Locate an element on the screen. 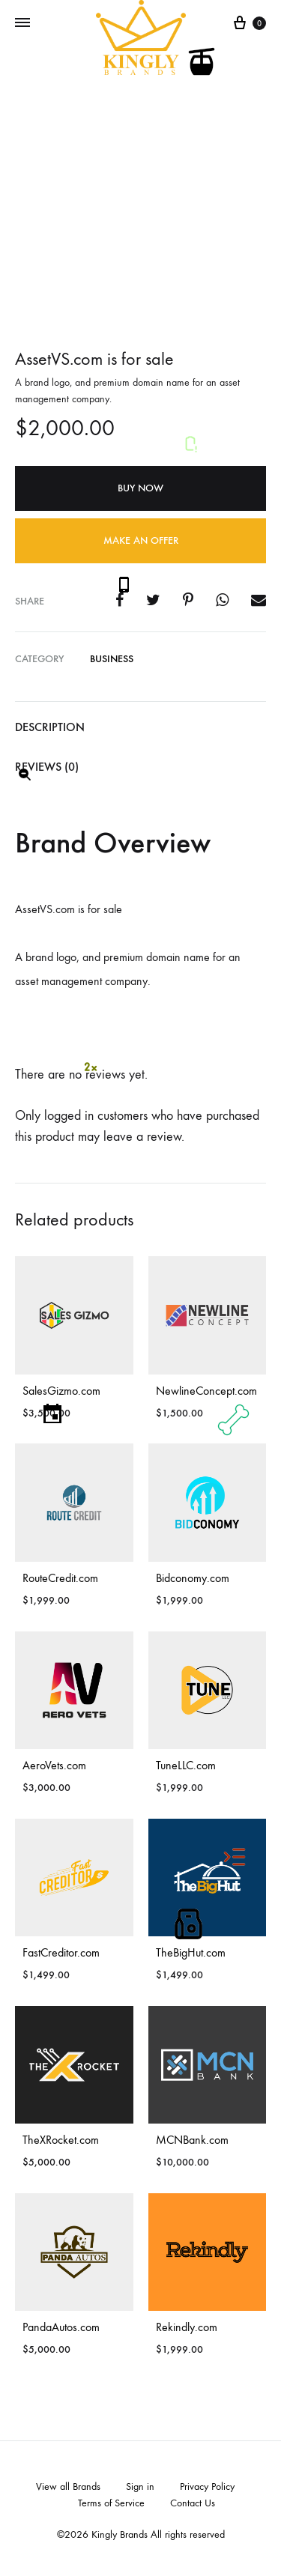 The image size is (281, 2576). access phone or calling features is located at coordinates (124, 584).